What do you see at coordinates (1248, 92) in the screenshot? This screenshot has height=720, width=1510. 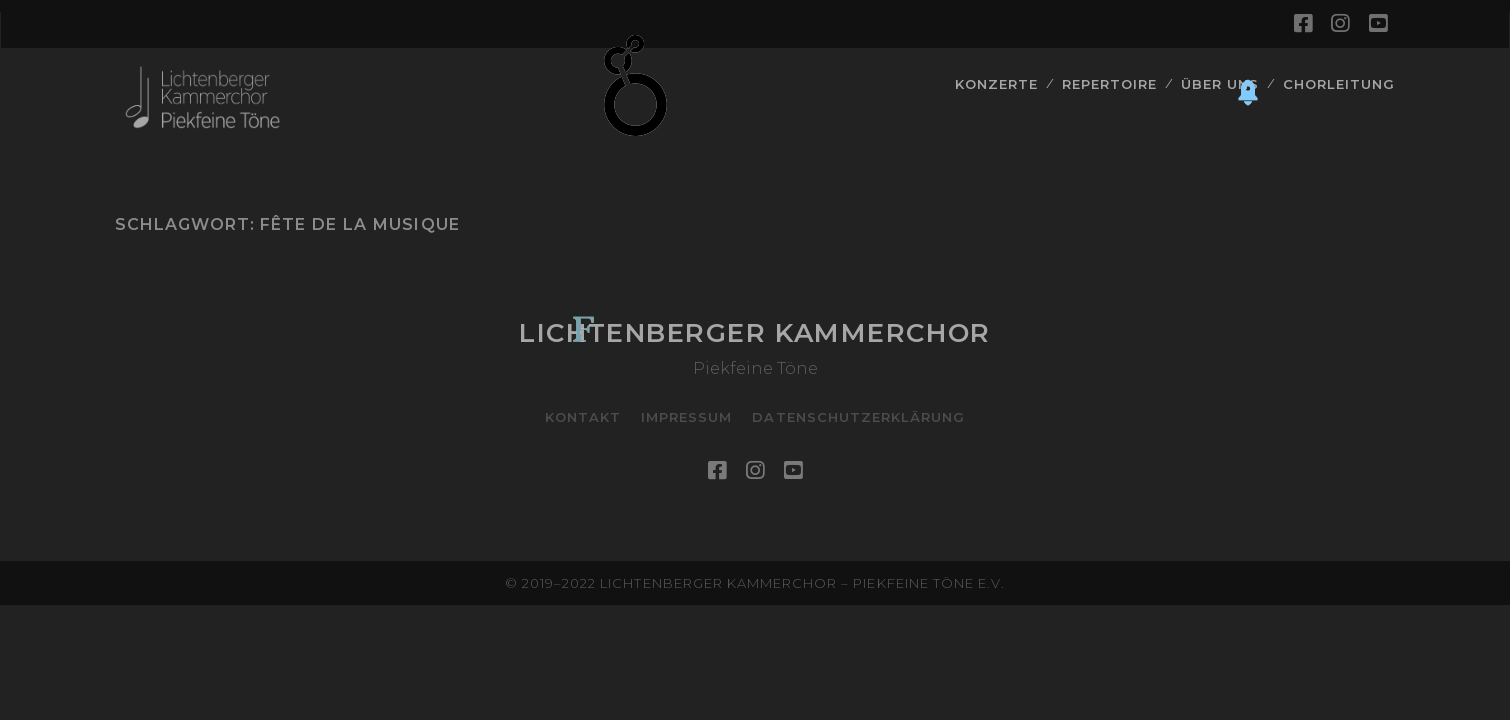 I see `launch or deploy an application` at bounding box center [1248, 92].